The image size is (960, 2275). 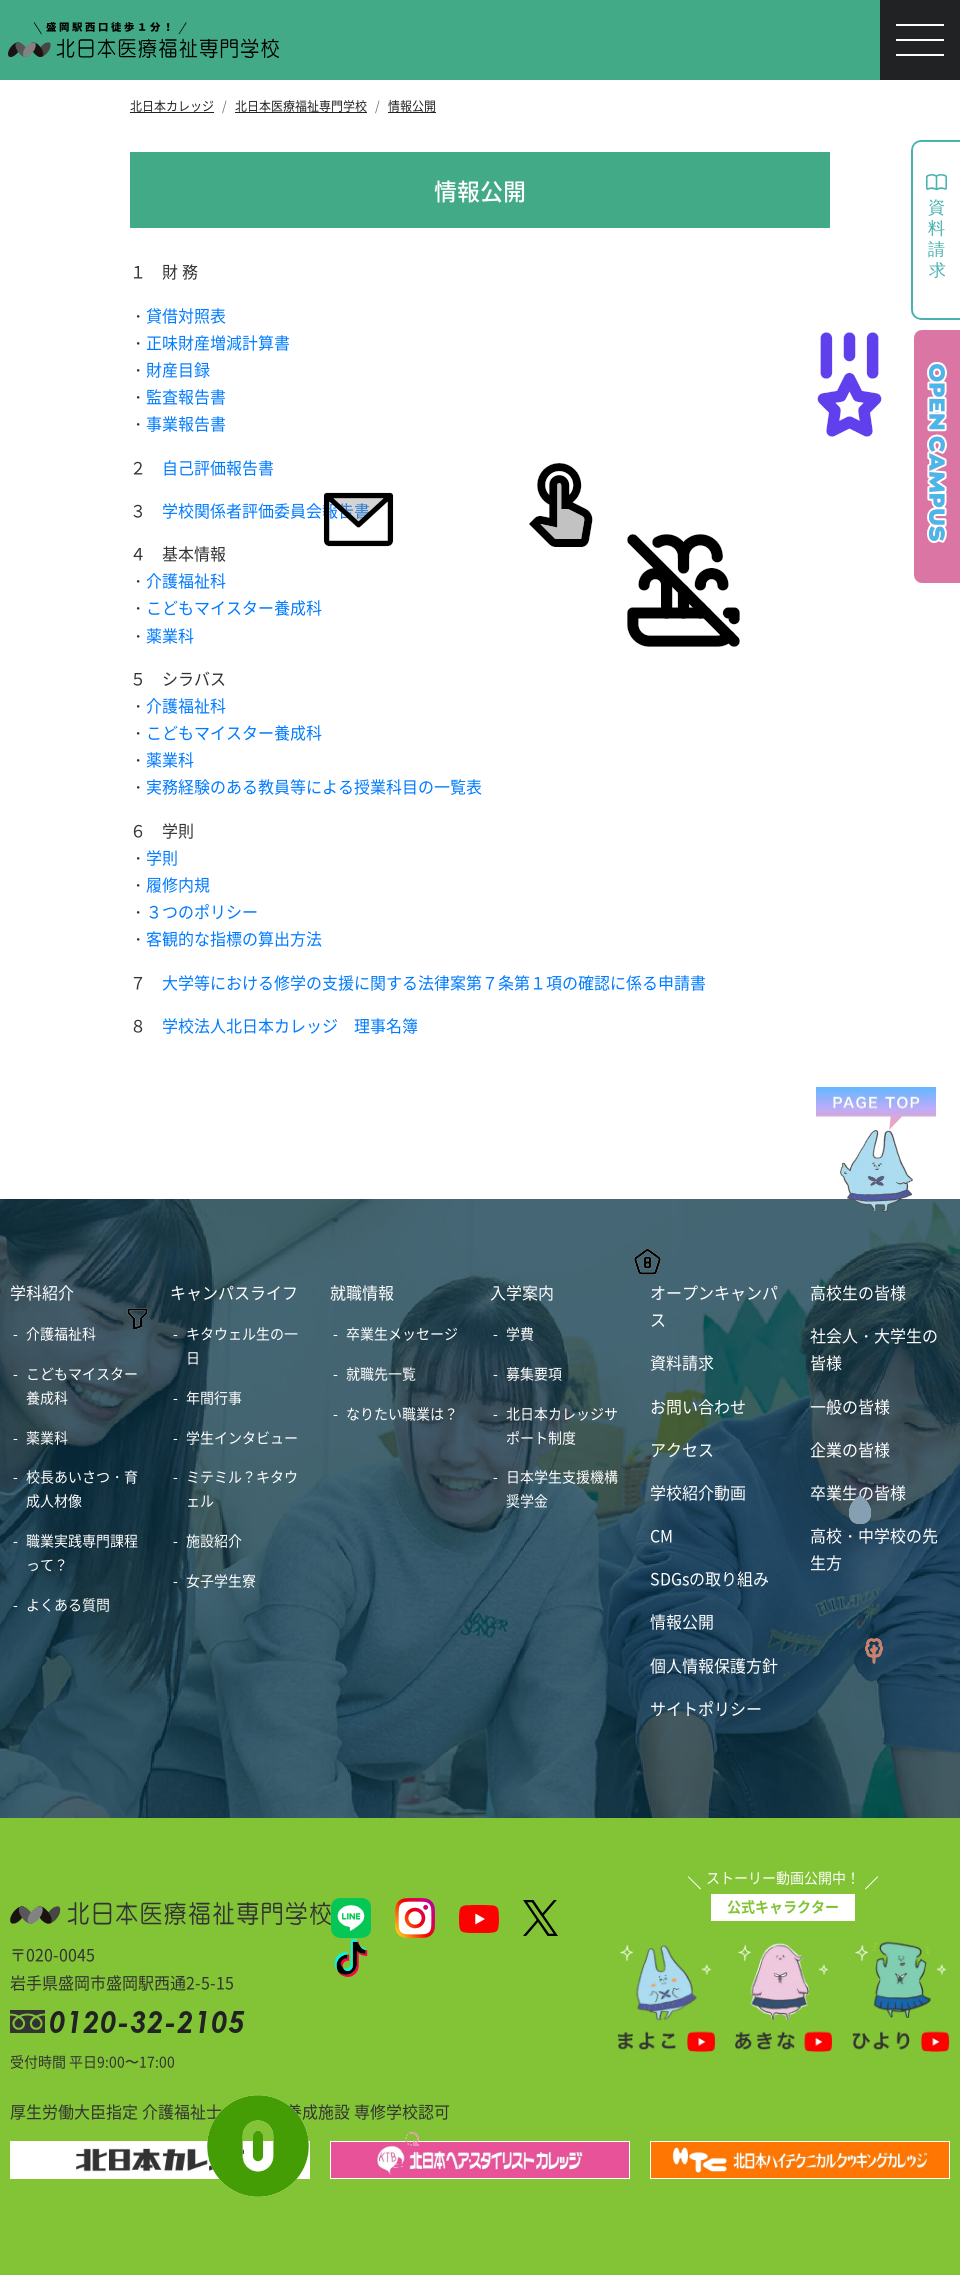 I want to click on rotate image clockwise, so click(x=412, y=2139).